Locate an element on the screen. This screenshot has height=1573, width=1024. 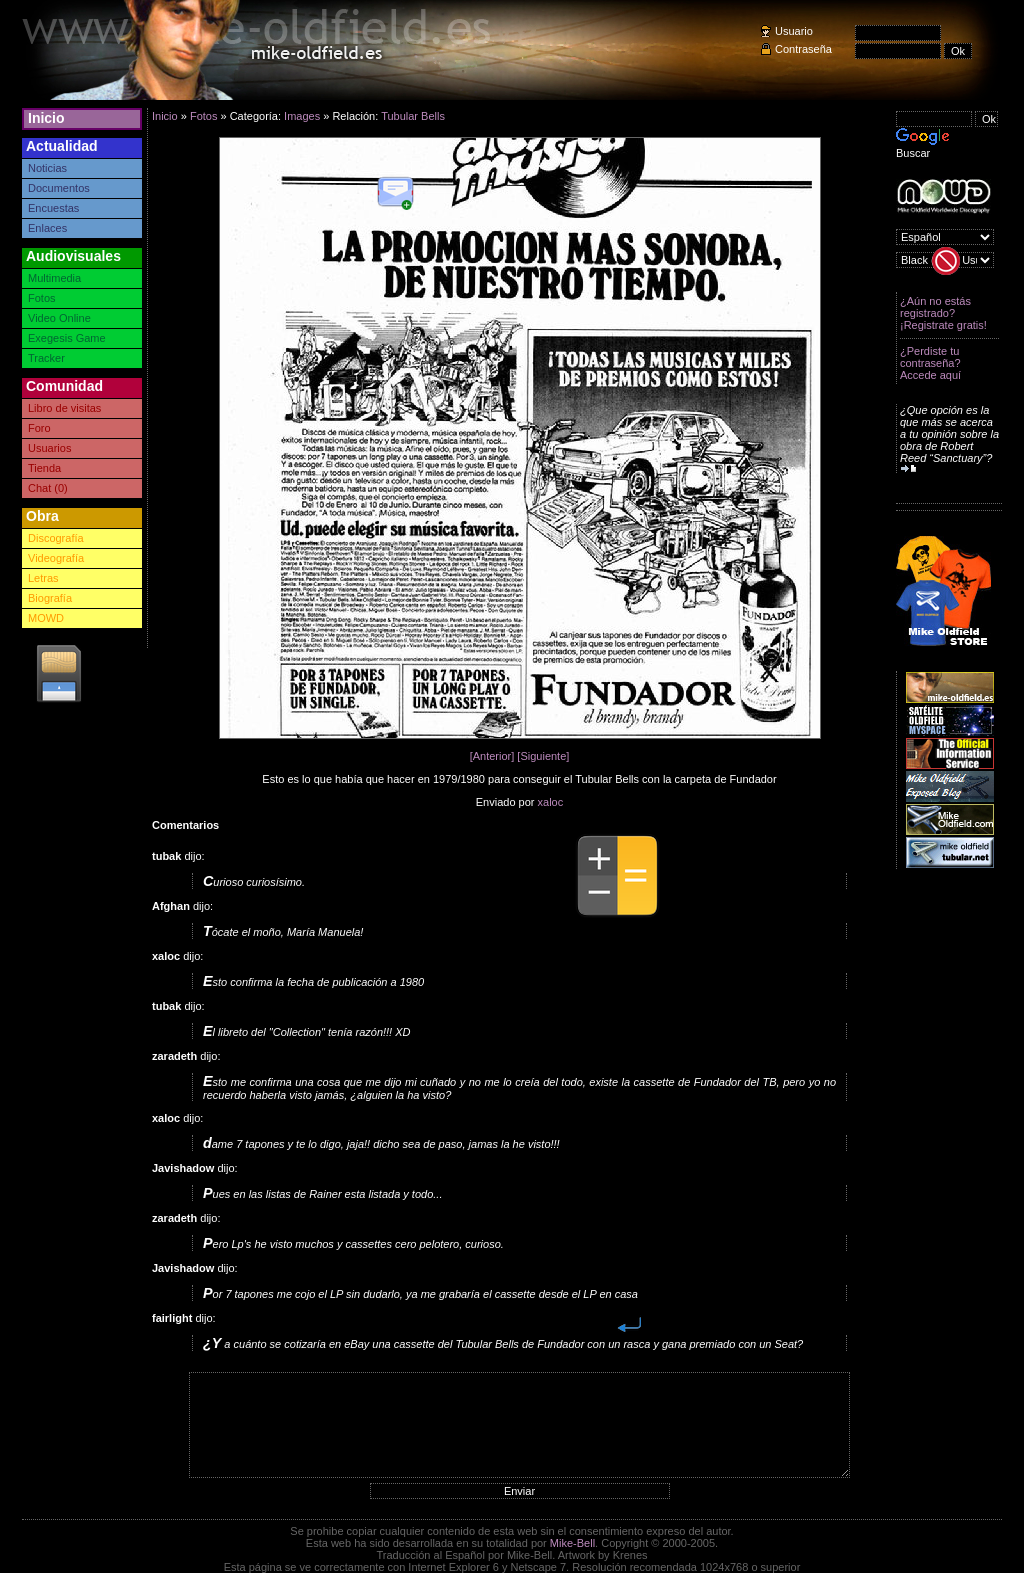
reply to an email message is located at coordinates (629, 1323).